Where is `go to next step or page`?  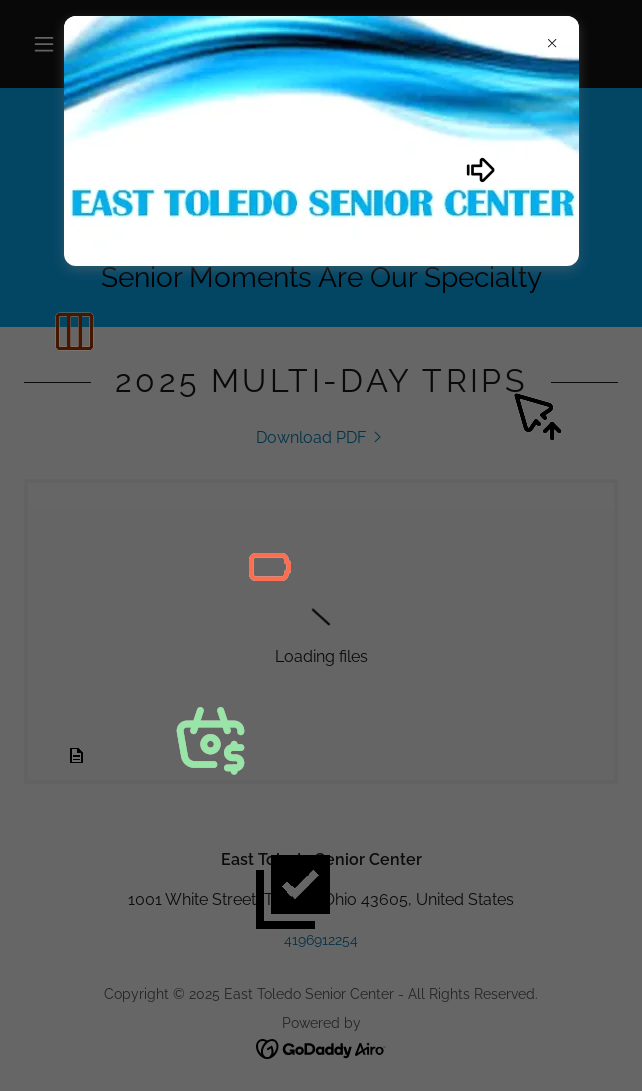
go to next step or page is located at coordinates (481, 170).